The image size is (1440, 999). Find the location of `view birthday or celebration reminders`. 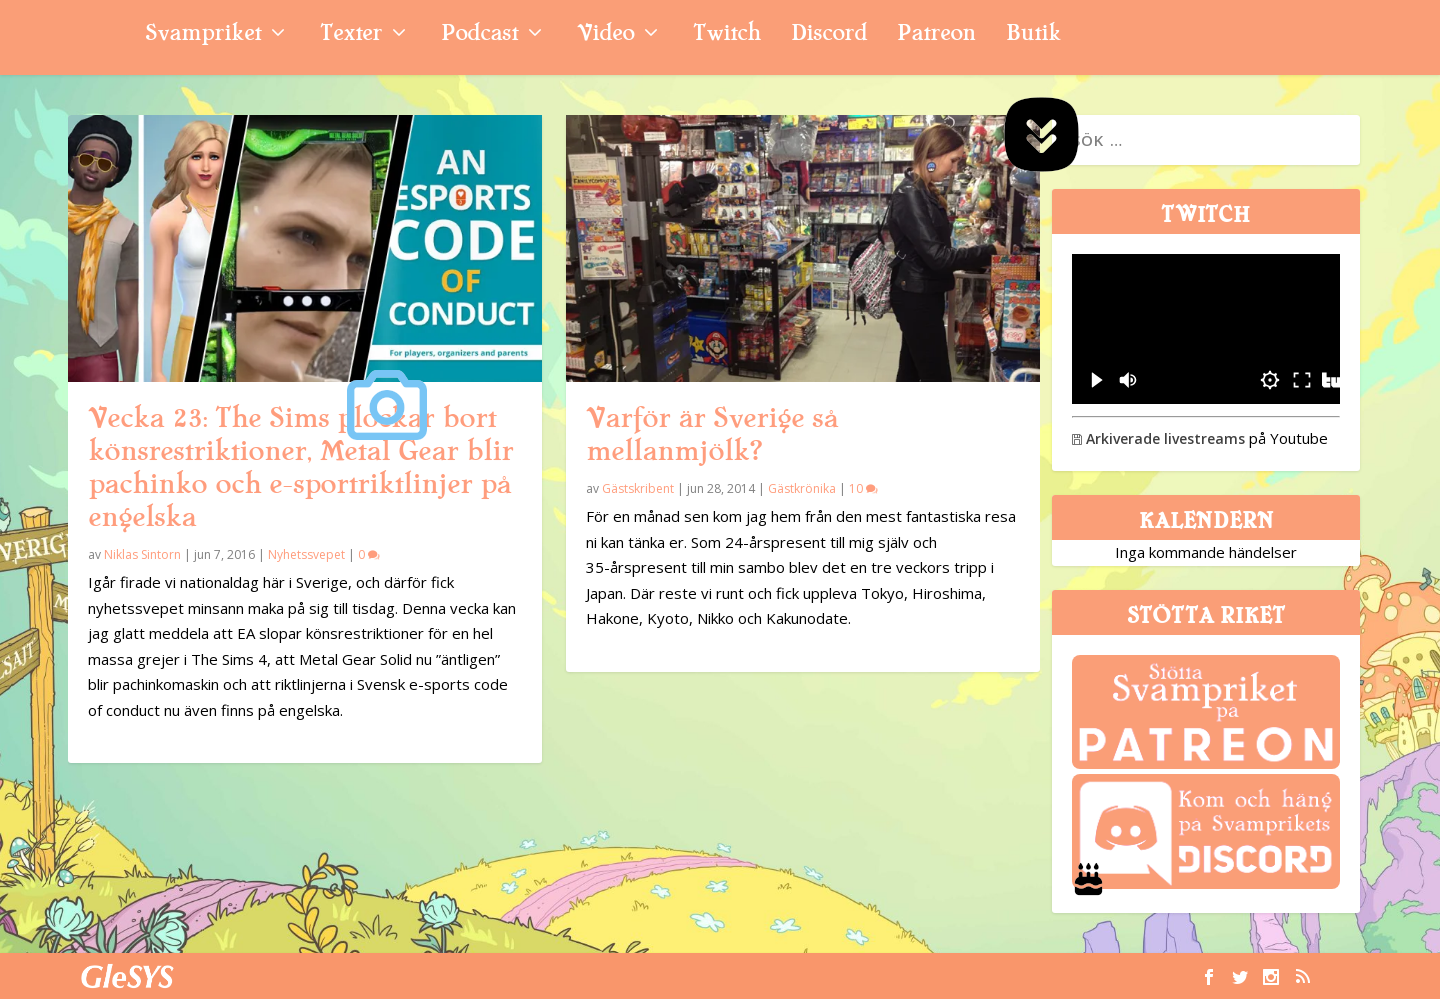

view birthday or celebration reminders is located at coordinates (1088, 879).